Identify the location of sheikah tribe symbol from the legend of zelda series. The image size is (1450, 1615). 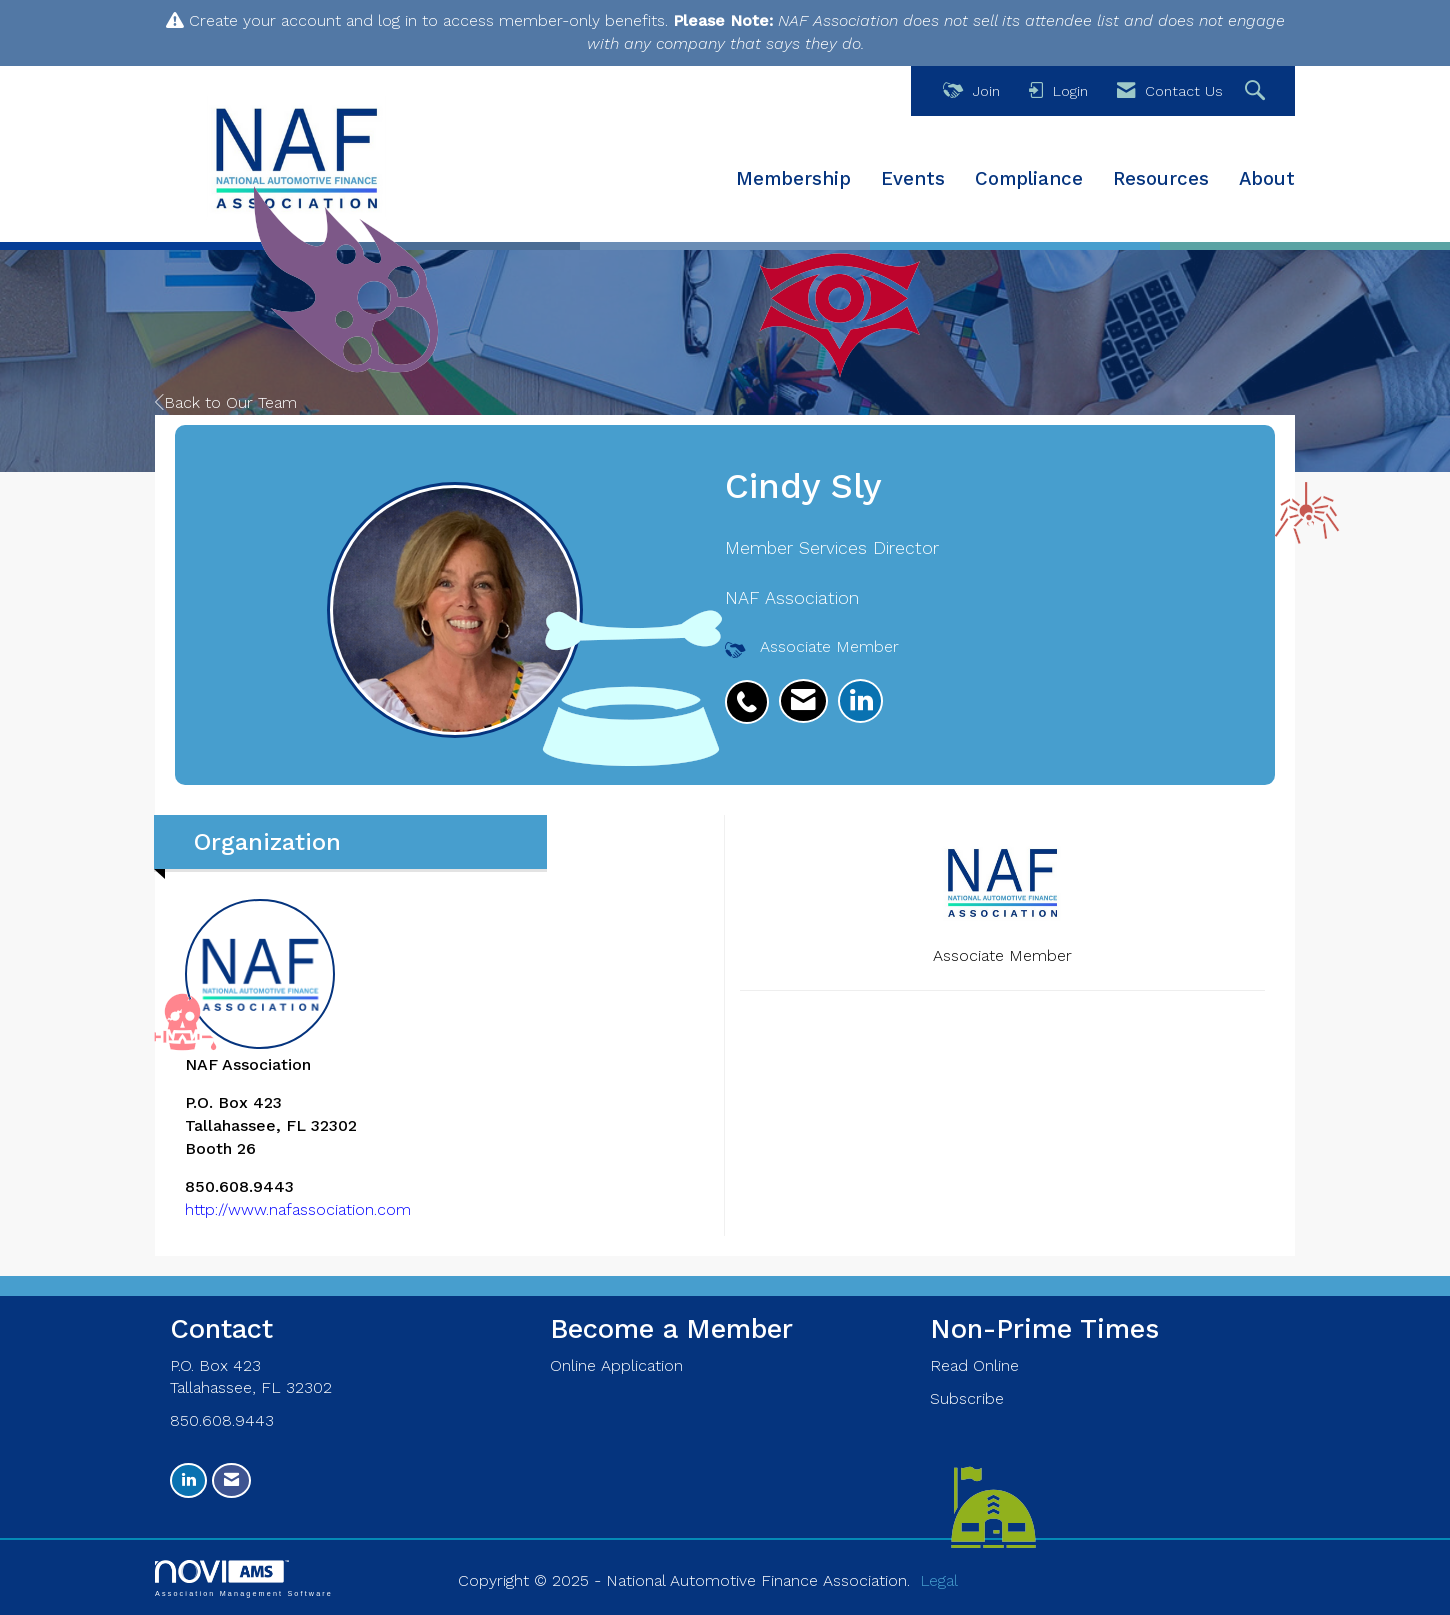
(838, 305).